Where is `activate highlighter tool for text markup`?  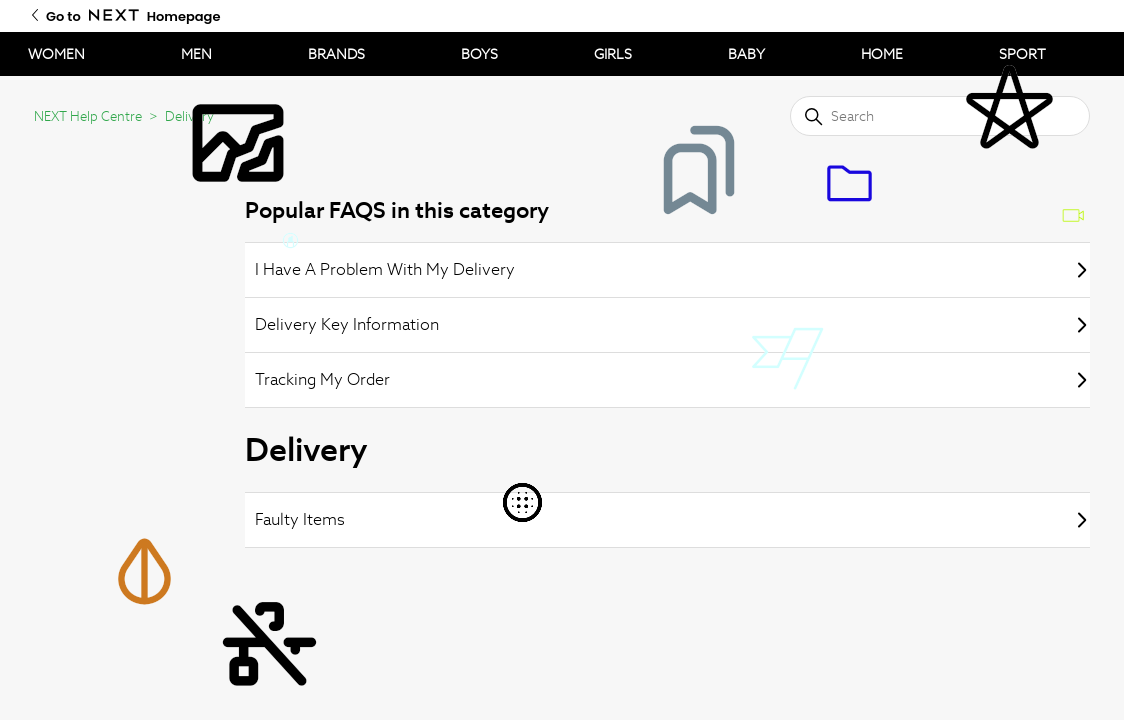 activate highlighter tool for text markup is located at coordinates (290, 240).